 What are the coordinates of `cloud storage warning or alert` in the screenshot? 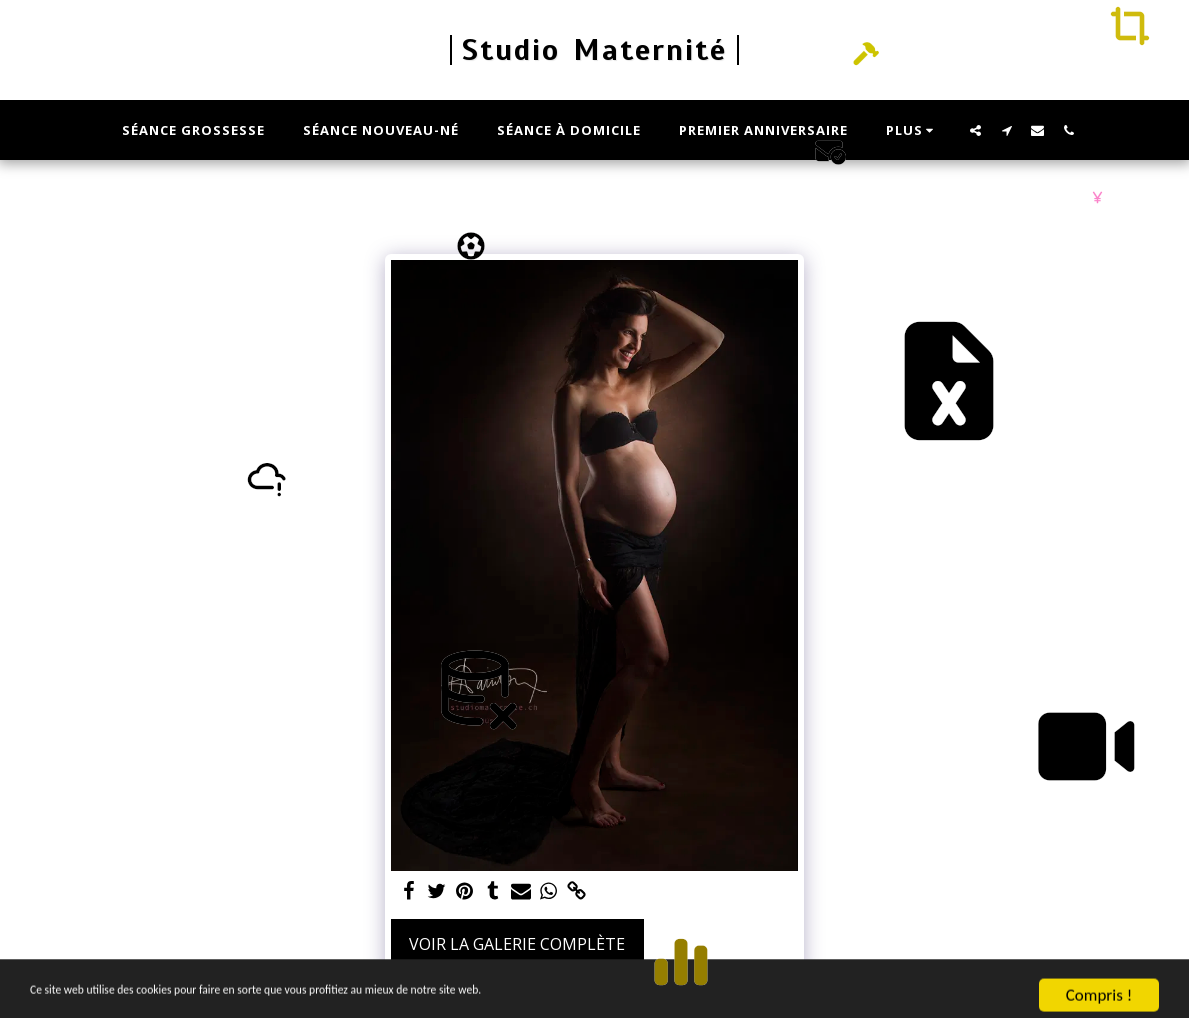 It's located at (267, 477).